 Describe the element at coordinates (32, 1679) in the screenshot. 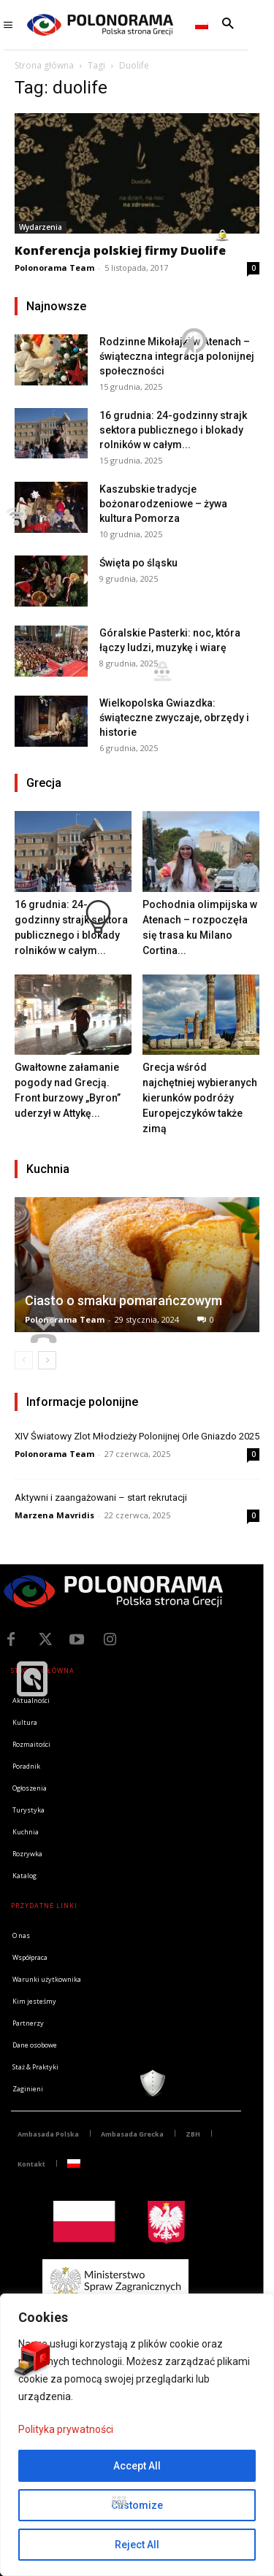

I see `access hard drive storage` at that location.